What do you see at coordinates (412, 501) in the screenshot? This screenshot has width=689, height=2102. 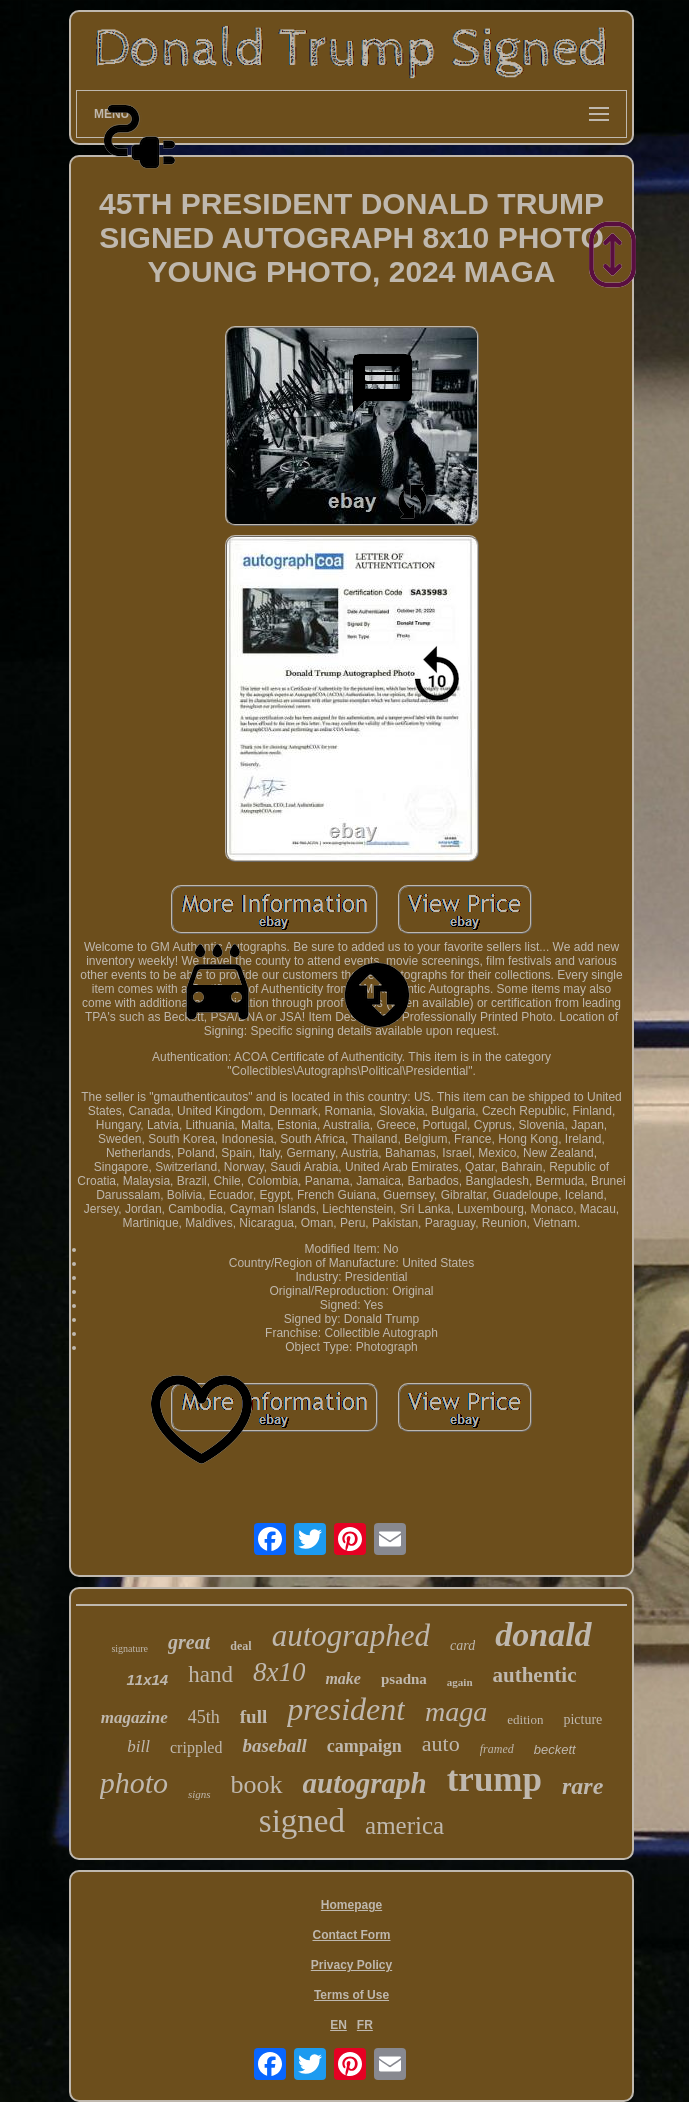 I see `initiate wifi protected setup (WPS) connection` at bounding box center [412, 501].